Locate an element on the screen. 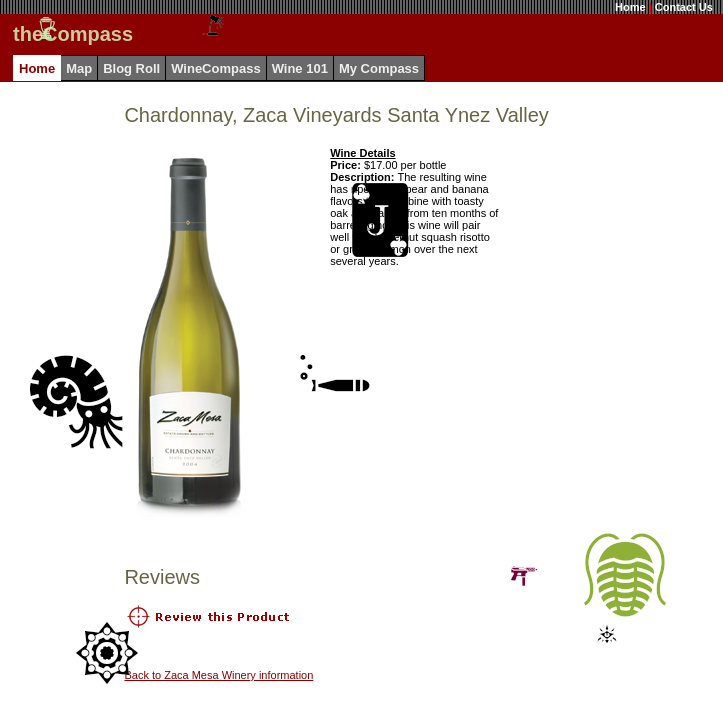 The height and width of the screenshot is (720, 723). trilobite fossil icon for a paleontology or natural history app is located at coordinates (625, 575).